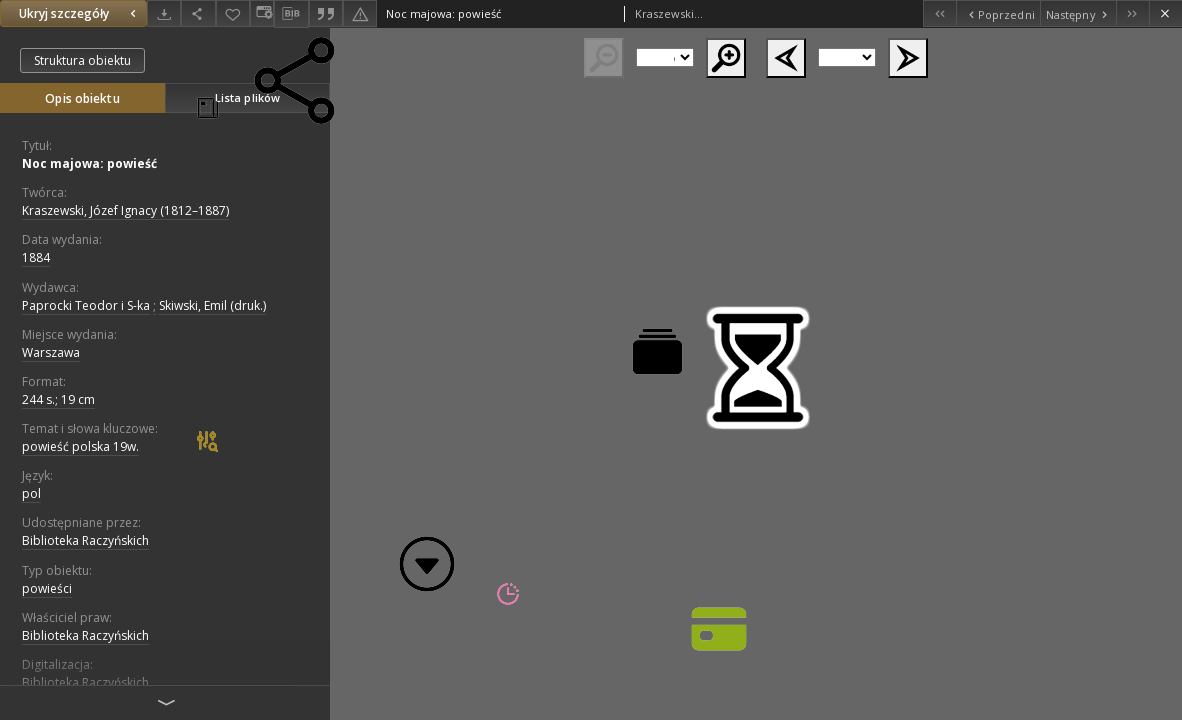 This screenshot has height=720, width=1182. What do you see at coordinates (206, 440) in the screenshot?
I see `search or filter adjustment settings` at bounding box center [206, 440].